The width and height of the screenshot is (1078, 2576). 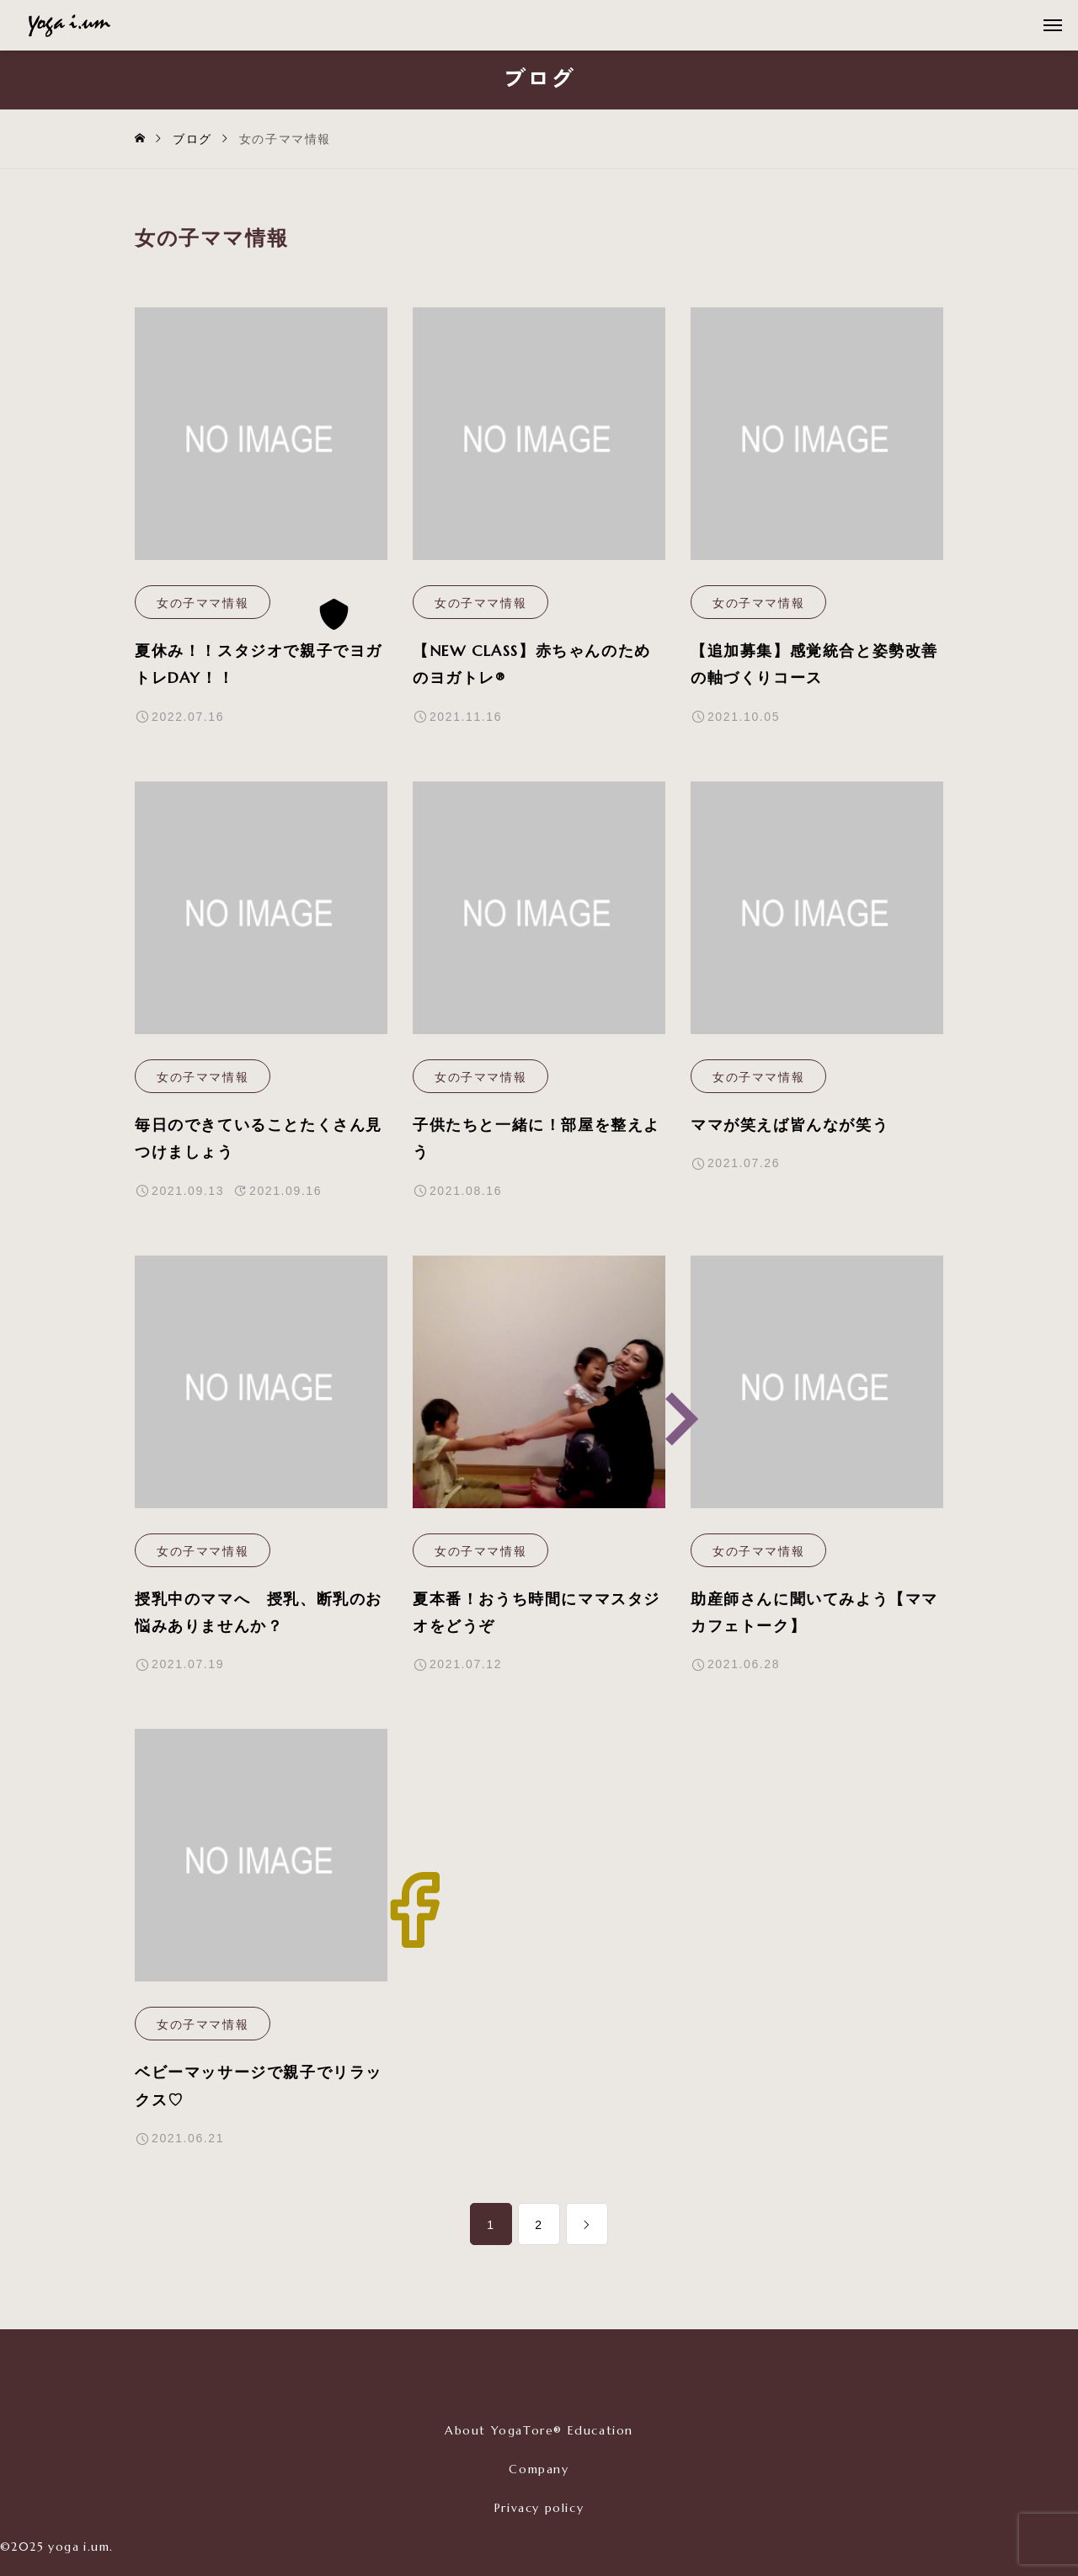 I want to click on open Facebook app, so click(x=417, y=1910).